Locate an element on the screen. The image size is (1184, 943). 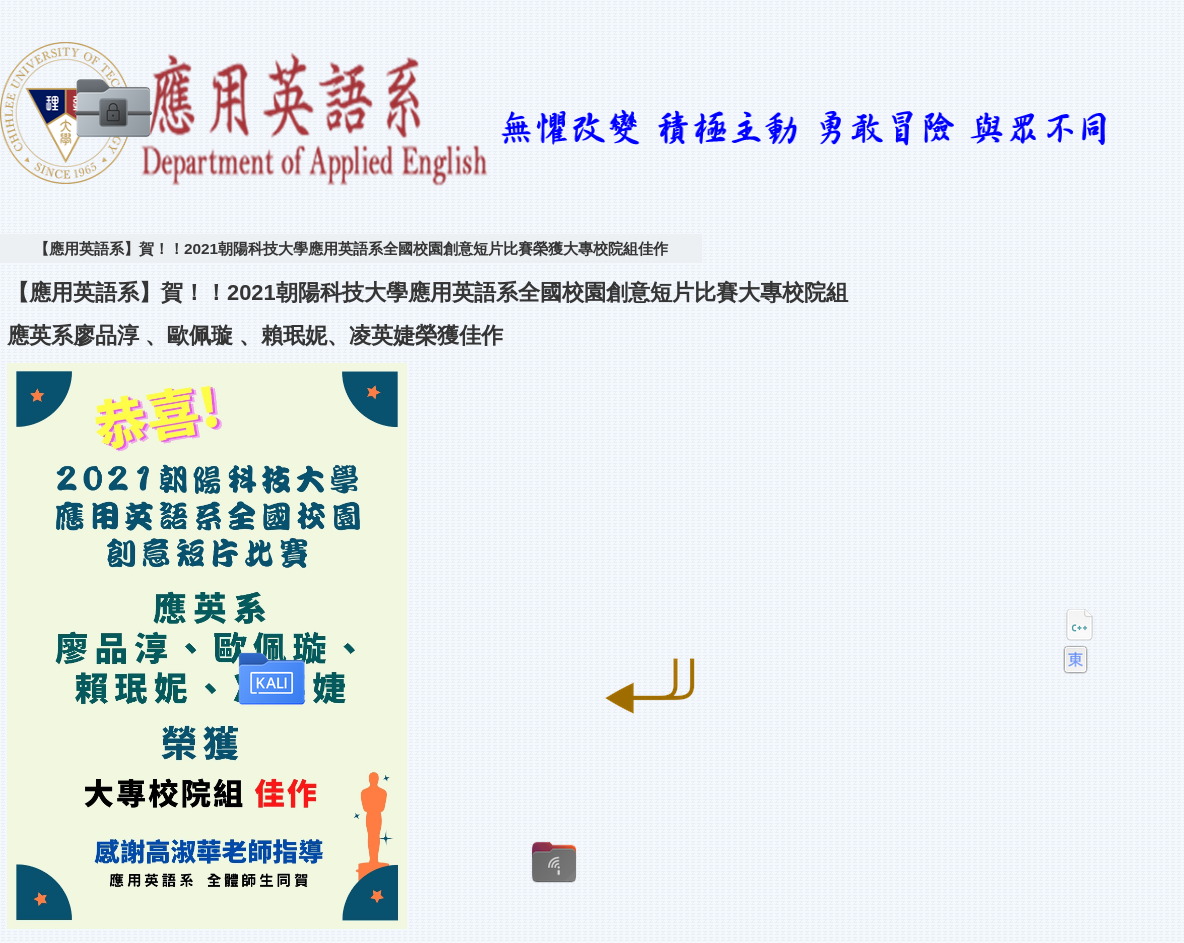
open insync cloud sync folder is located at coordinates (554, 862).